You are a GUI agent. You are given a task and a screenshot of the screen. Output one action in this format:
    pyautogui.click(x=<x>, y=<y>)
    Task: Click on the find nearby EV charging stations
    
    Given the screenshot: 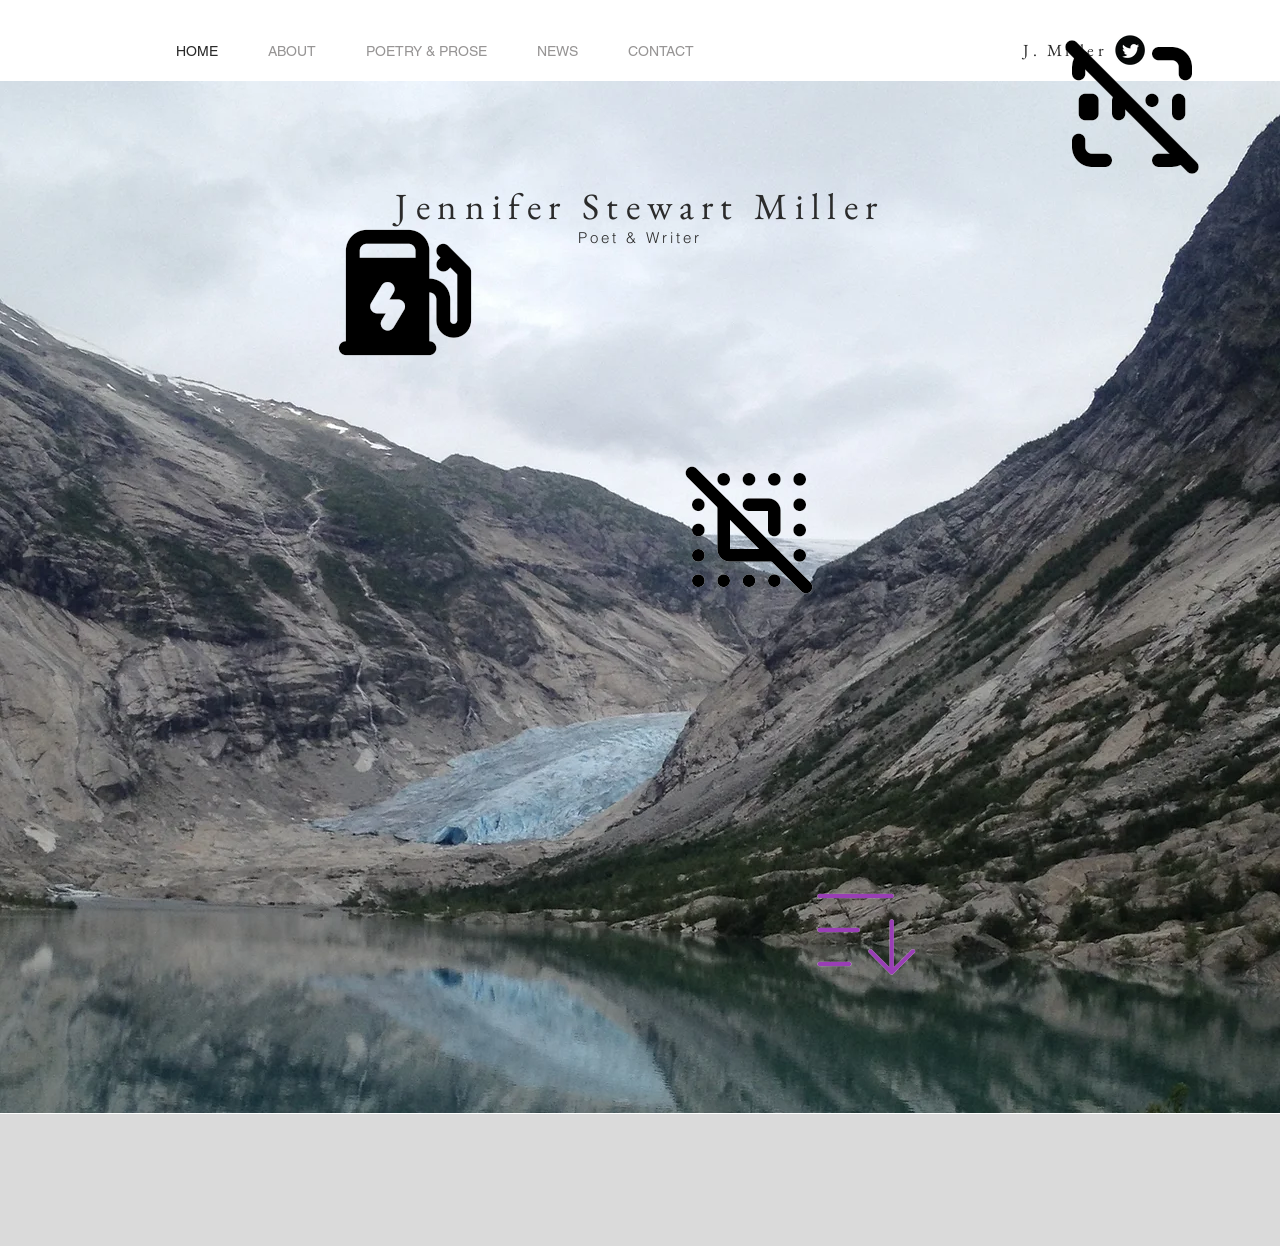 What is the action you would take?
    pyautogui.click(x=408, y=292)
    